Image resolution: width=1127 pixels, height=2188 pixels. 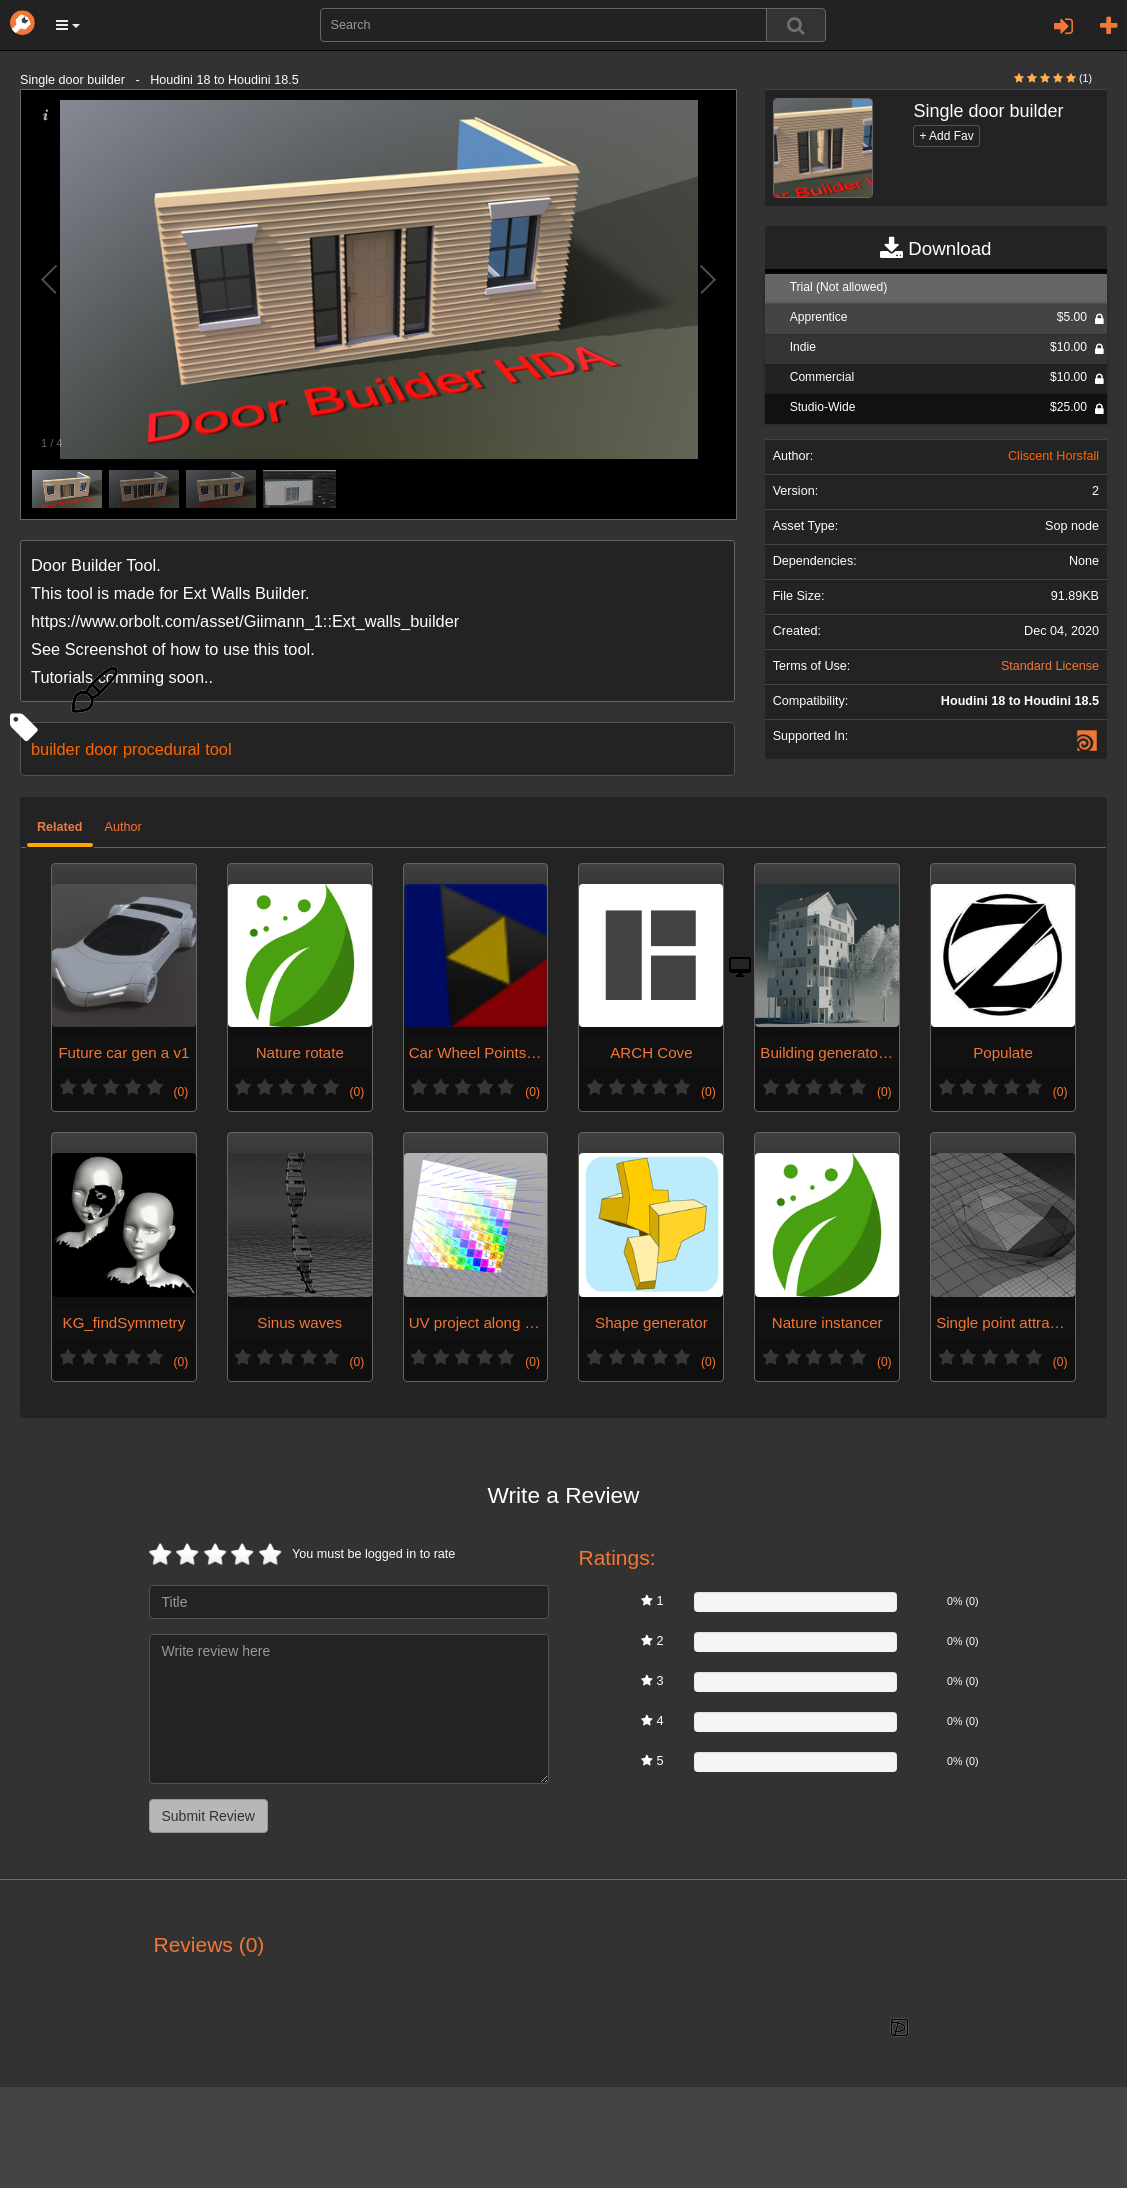 What do you see at coordinates (740, 967) in the screenshot?
I see `access desktop or computer settings` at bounding box center [740, 967].